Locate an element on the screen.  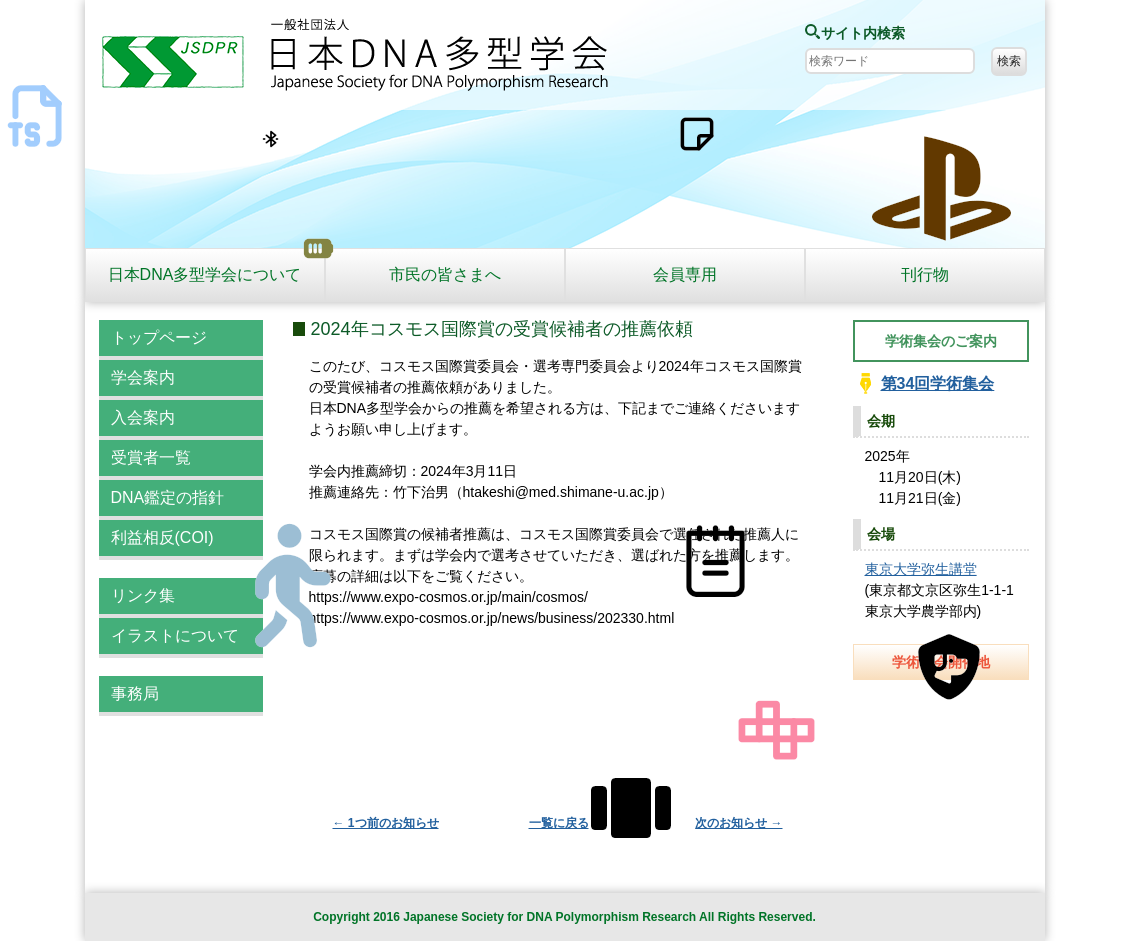
indicates an active bluetooth connection is located at coordinates (271, 139).